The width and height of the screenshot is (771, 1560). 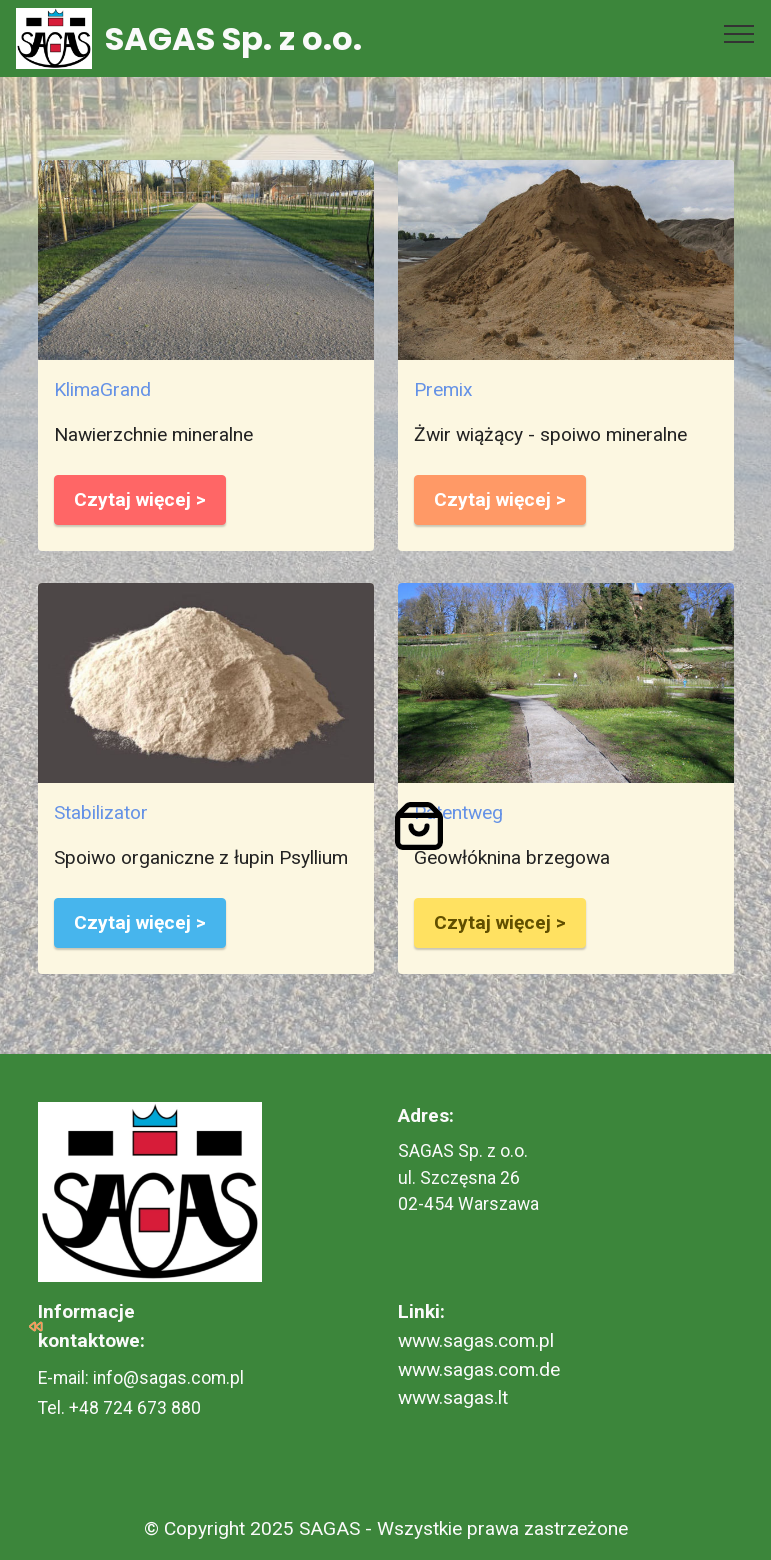 I want to click on view your shopping bag, so click(x=419, y=826).